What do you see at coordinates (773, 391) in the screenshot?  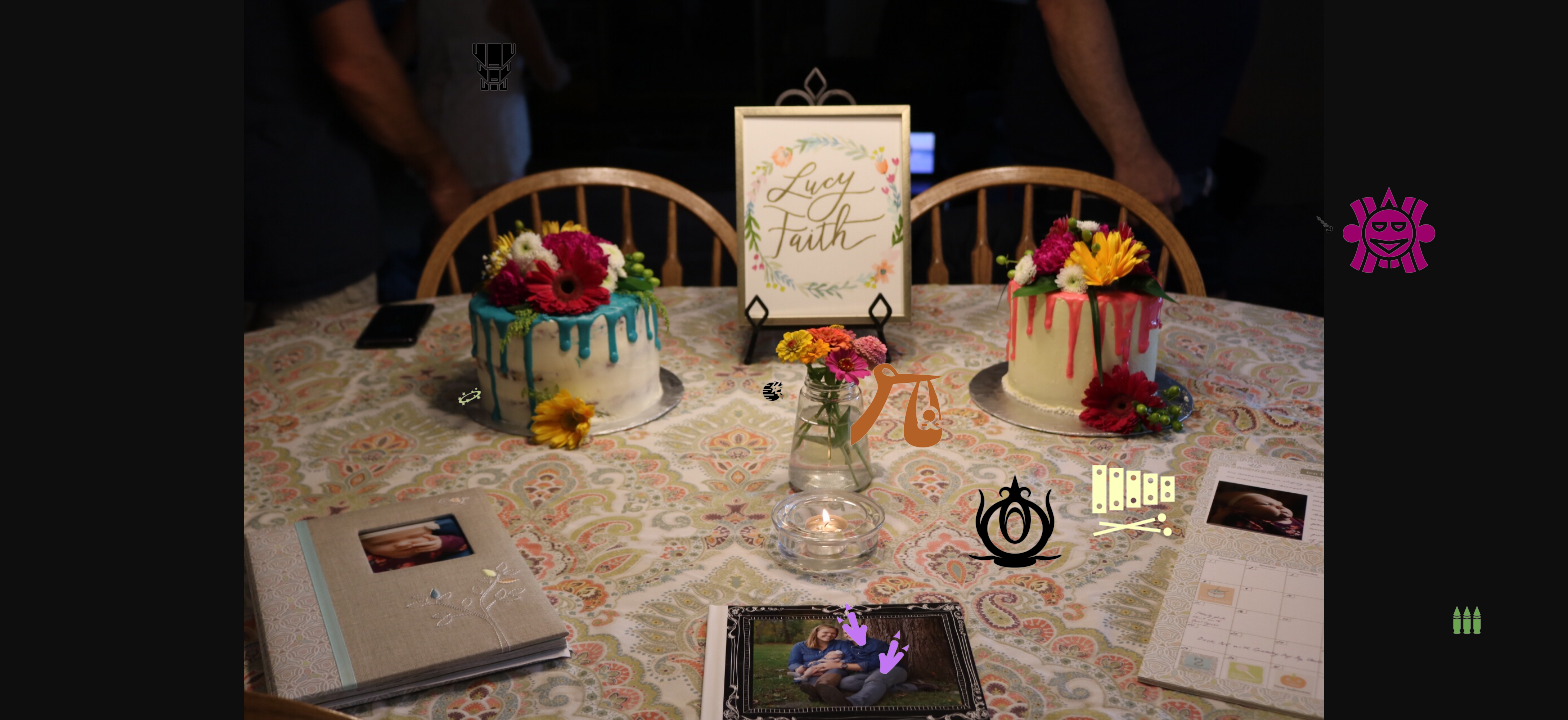 I see `indicates catastrophic event or destruction in gameplay` at bounding box center [773, 391].